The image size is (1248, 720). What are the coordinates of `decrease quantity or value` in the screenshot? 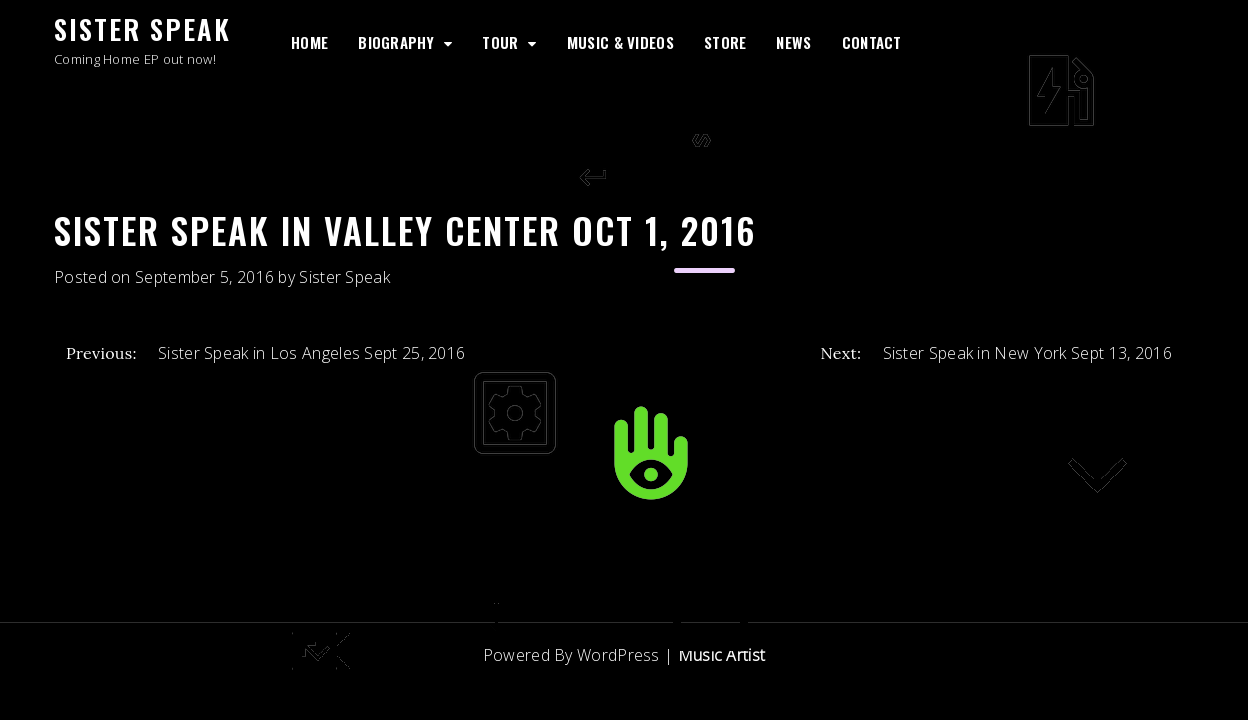 It's located at (704, 270).